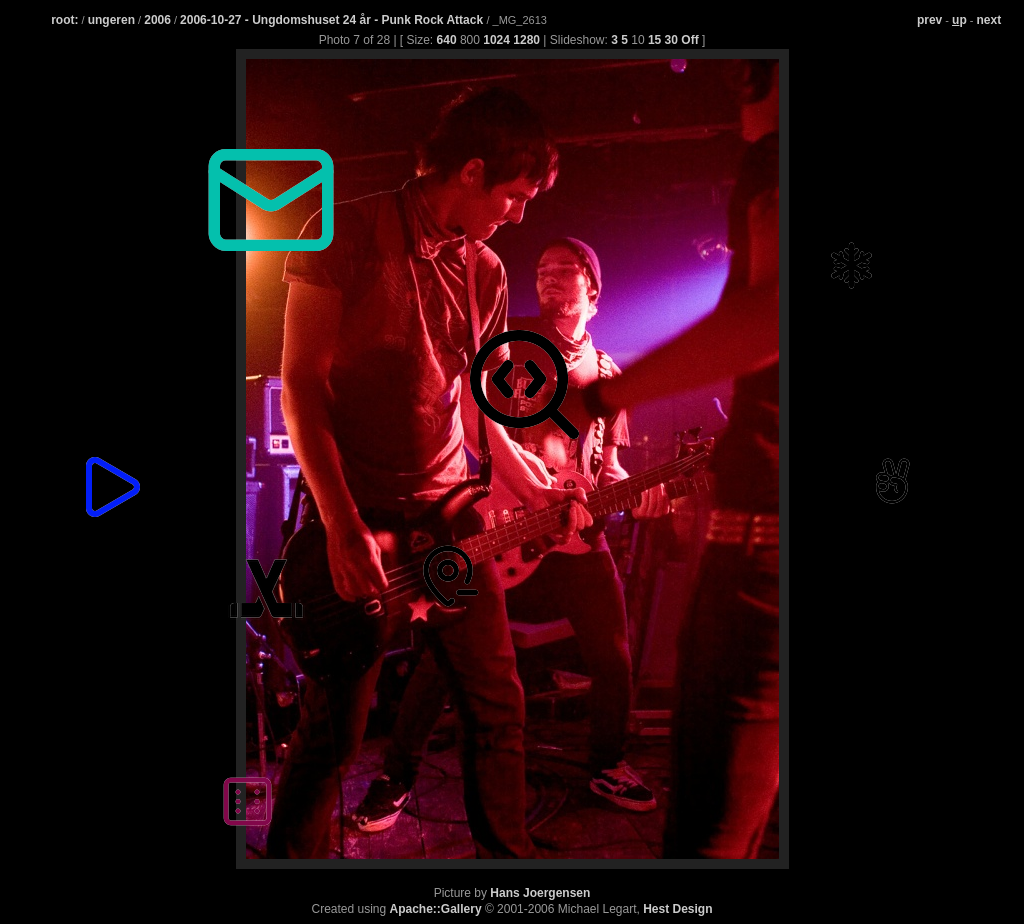  Describe the element at coordinates (892, 481) in the screenshot. I see `send a peace sign reaction` at that location.